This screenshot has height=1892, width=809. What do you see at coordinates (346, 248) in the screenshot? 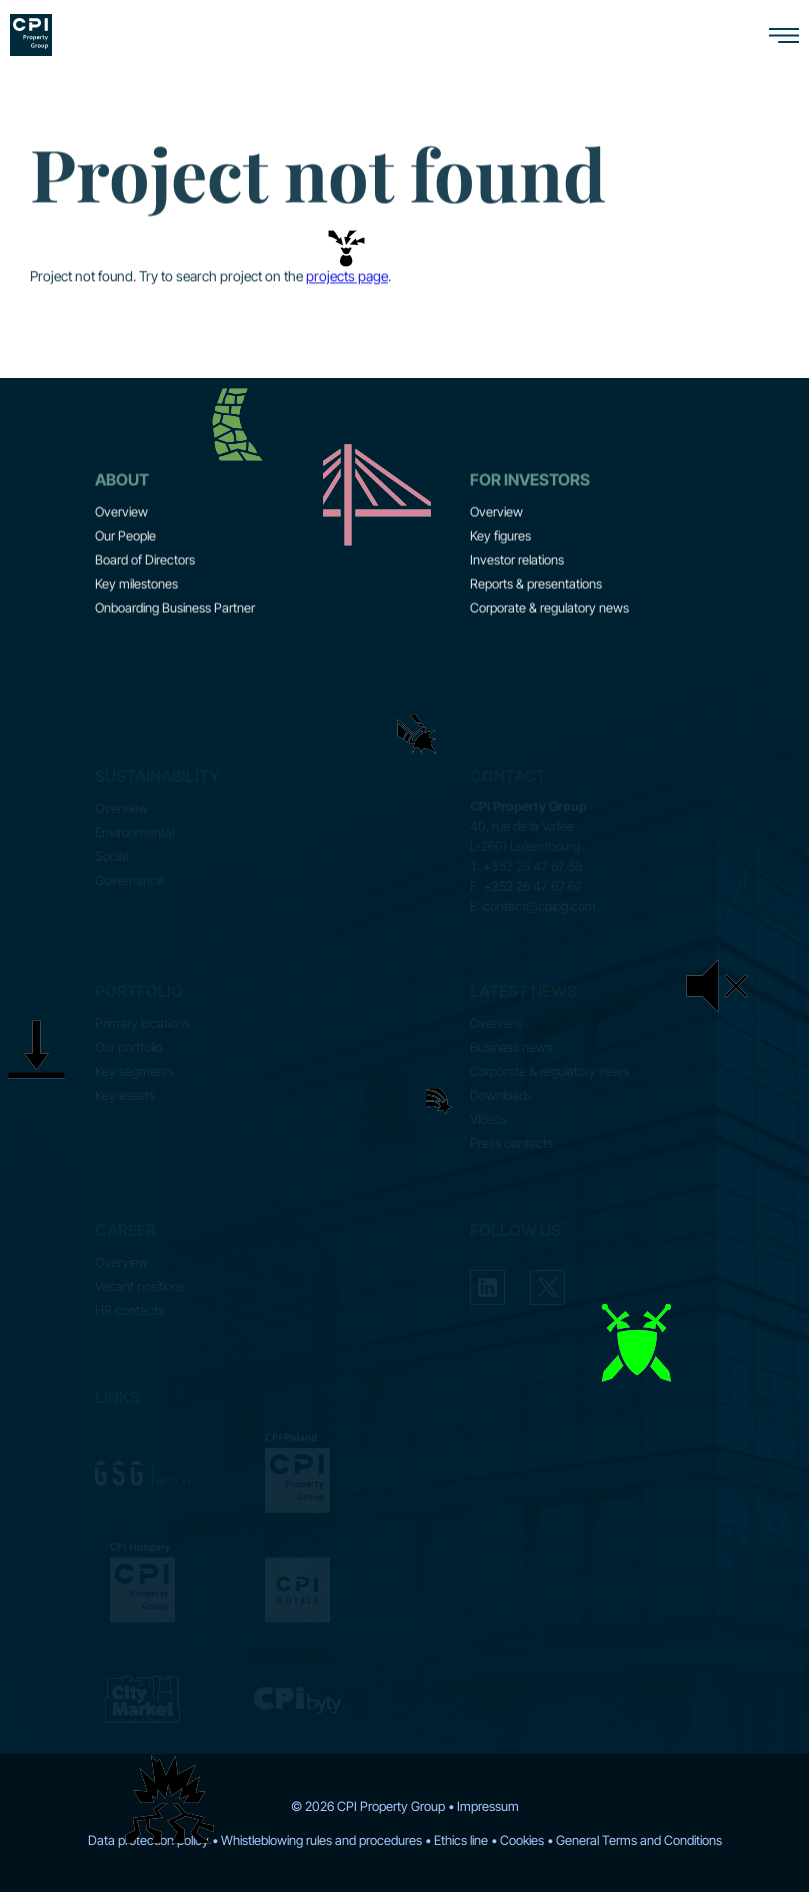
I see `indicates profit or financial gain` at bounding box center [346, 248].